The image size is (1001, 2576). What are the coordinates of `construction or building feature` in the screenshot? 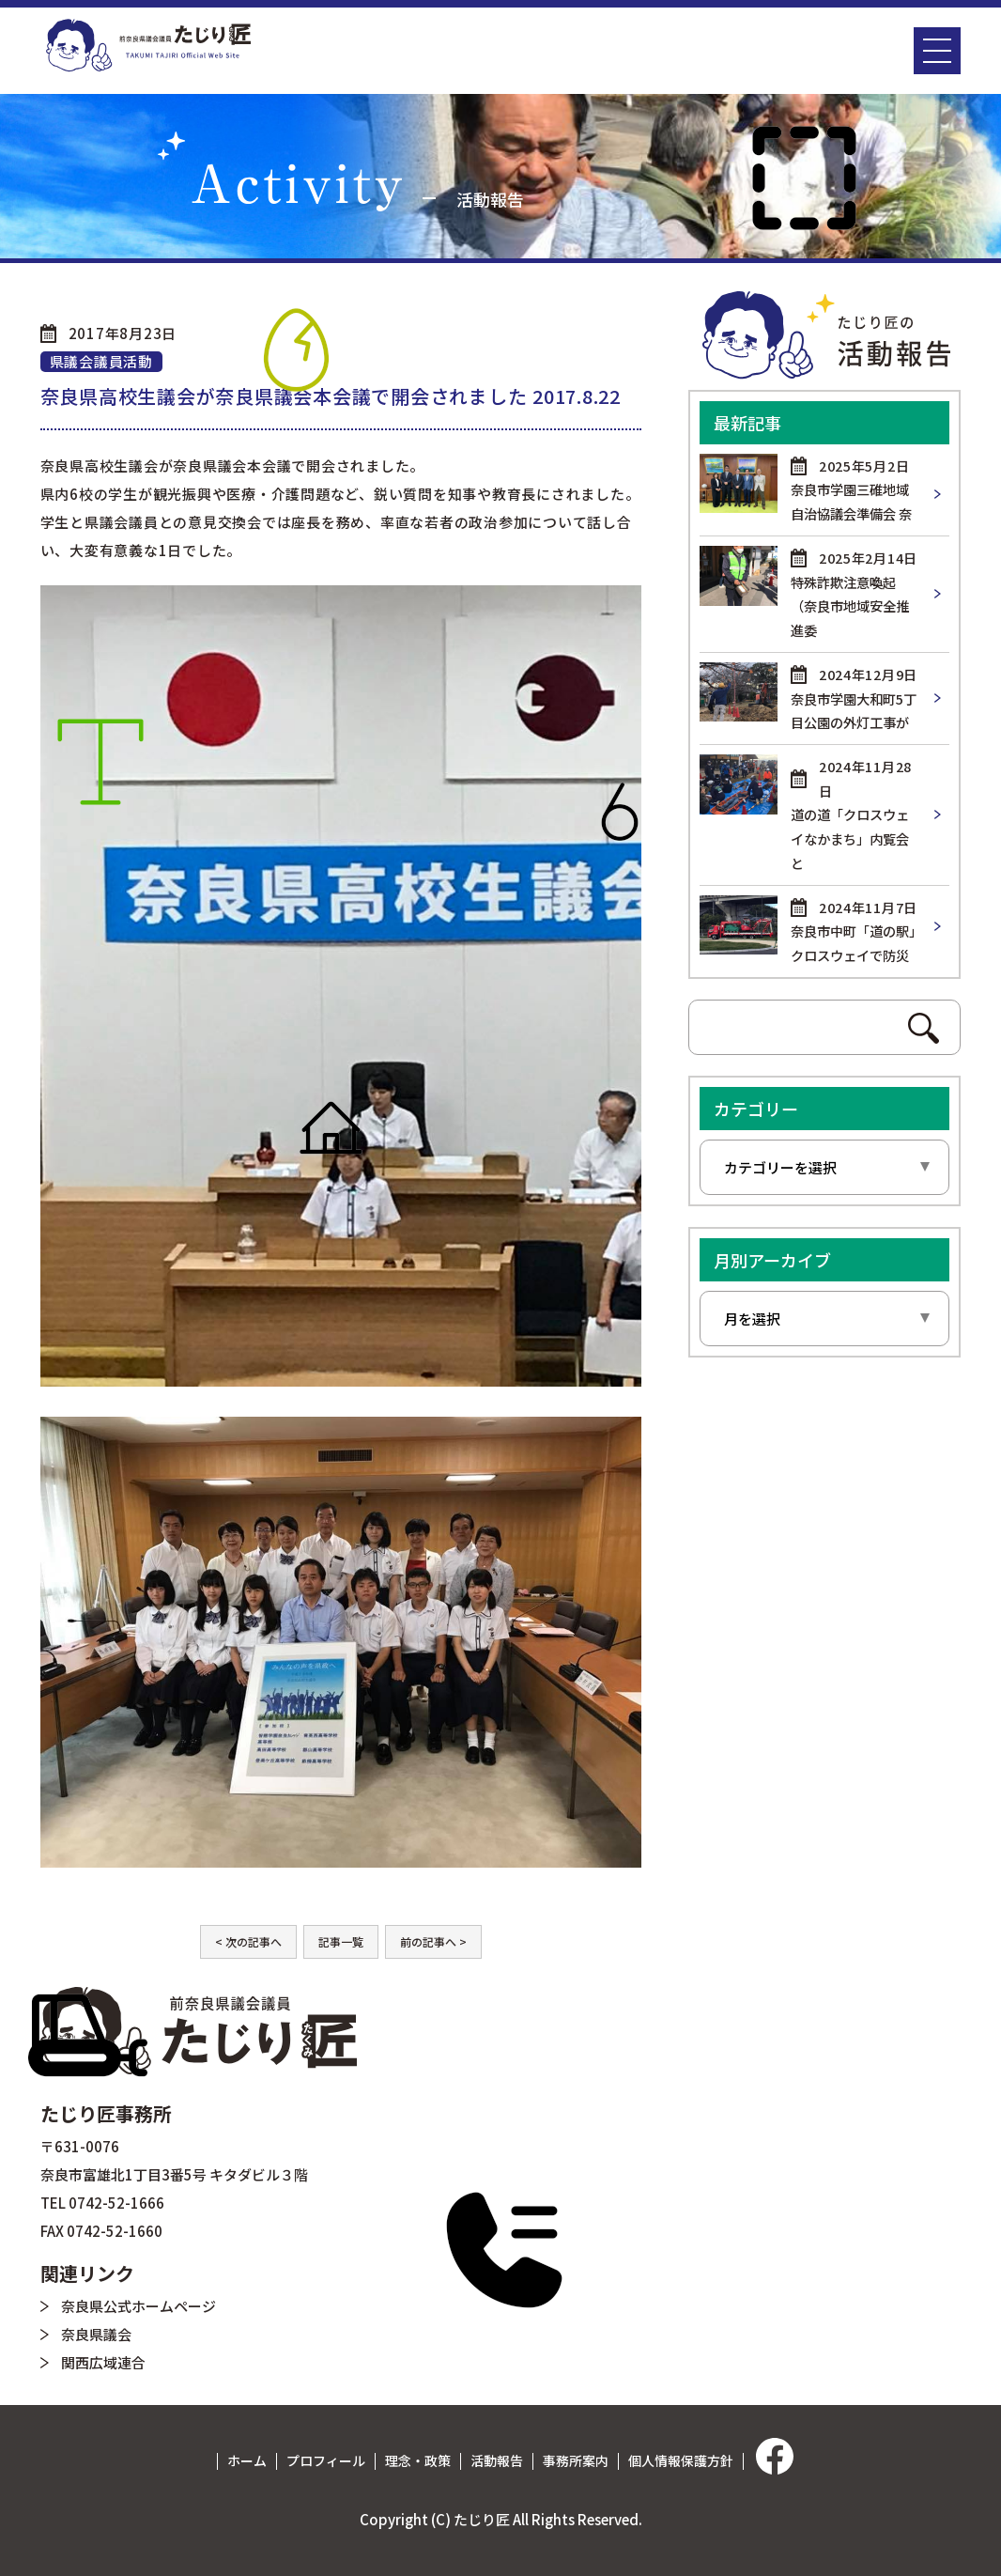 It's located at (87, 2035).